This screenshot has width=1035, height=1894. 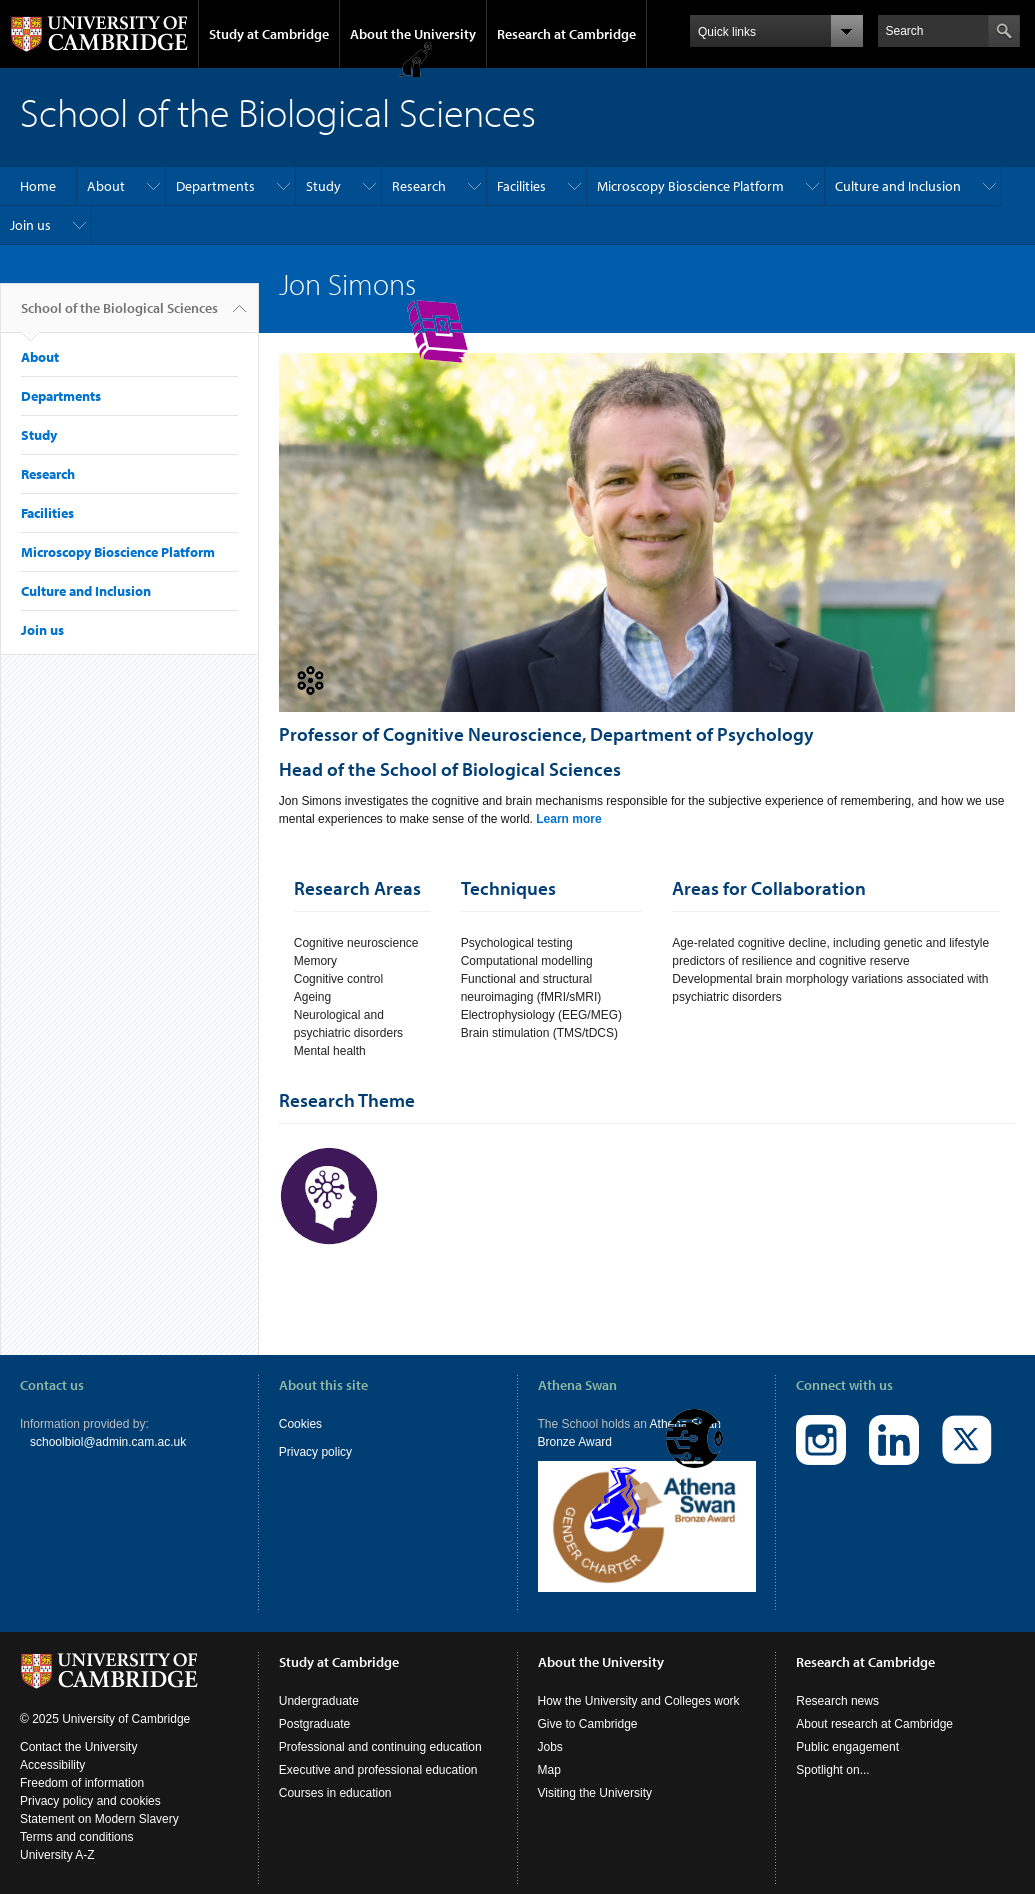 What do you see at coordinates (437, 331) in the screenshot?
I see `access hidden or locked content` at bounding box center [437, 331].